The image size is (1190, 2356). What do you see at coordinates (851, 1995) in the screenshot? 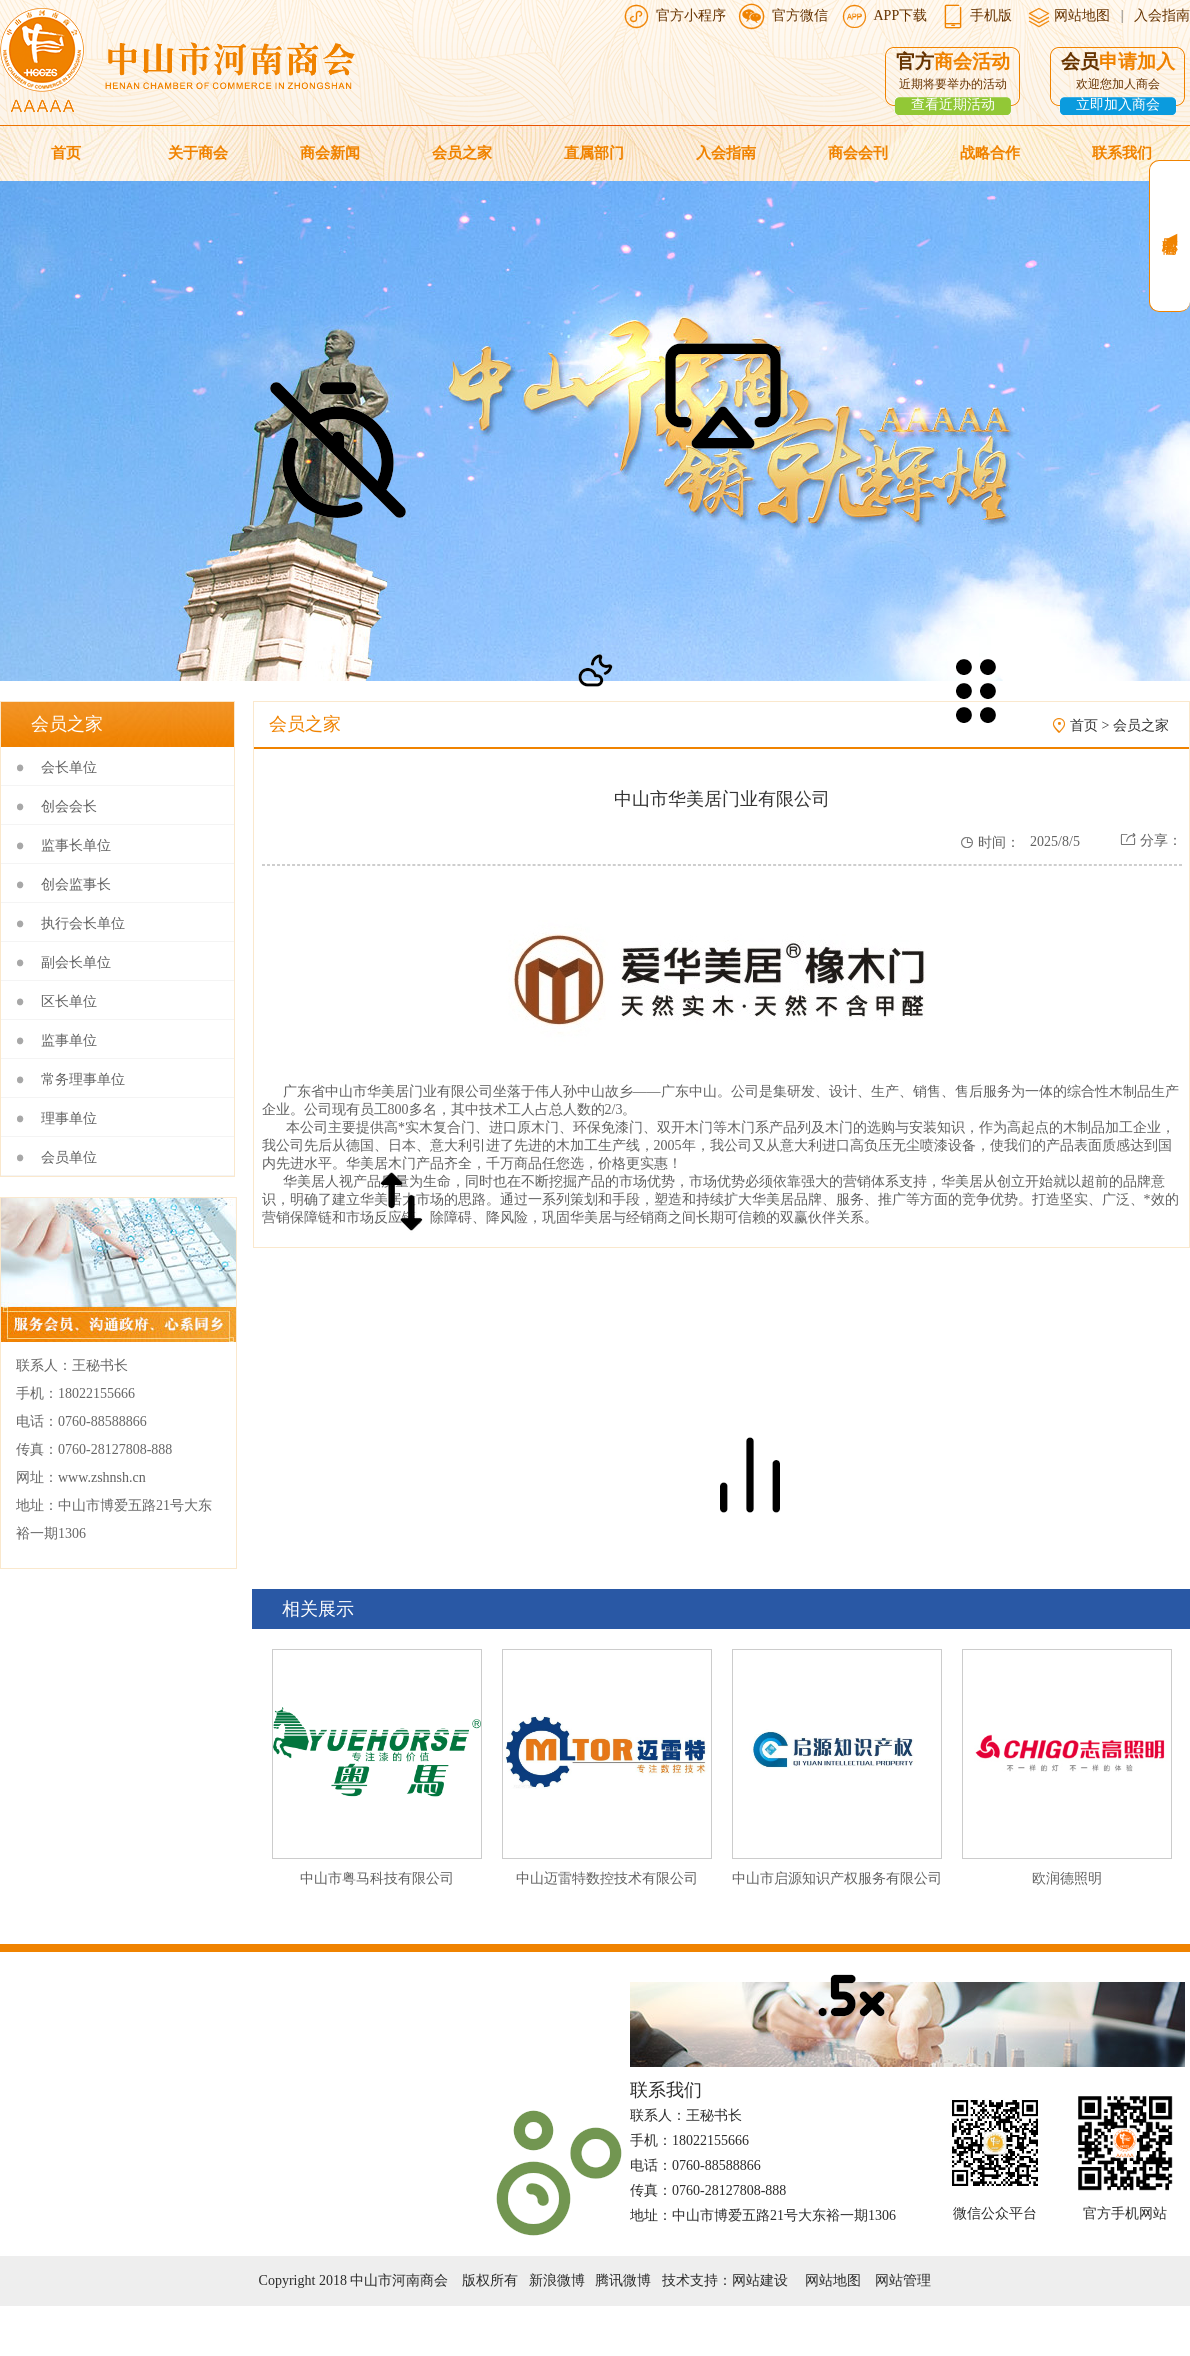
I see `set playback speed to 0.5x` at bounding box center [851, 1995].